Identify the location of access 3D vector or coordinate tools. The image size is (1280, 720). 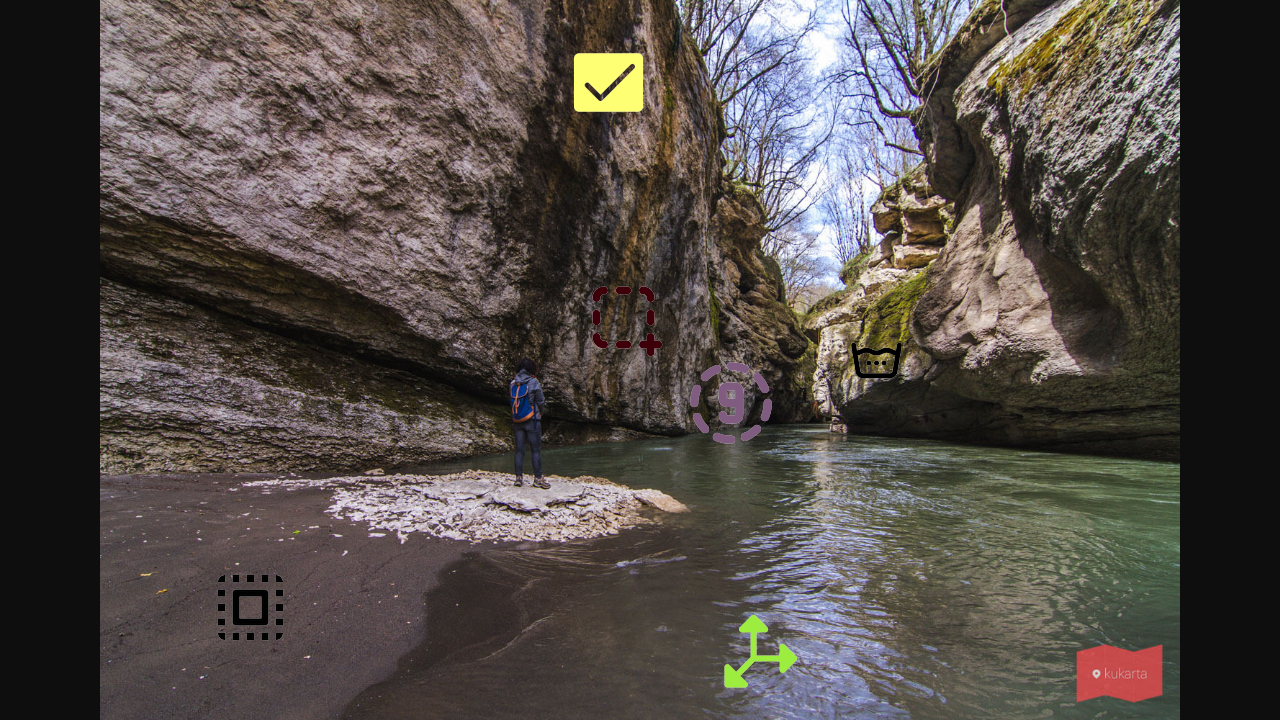
(756, 655).